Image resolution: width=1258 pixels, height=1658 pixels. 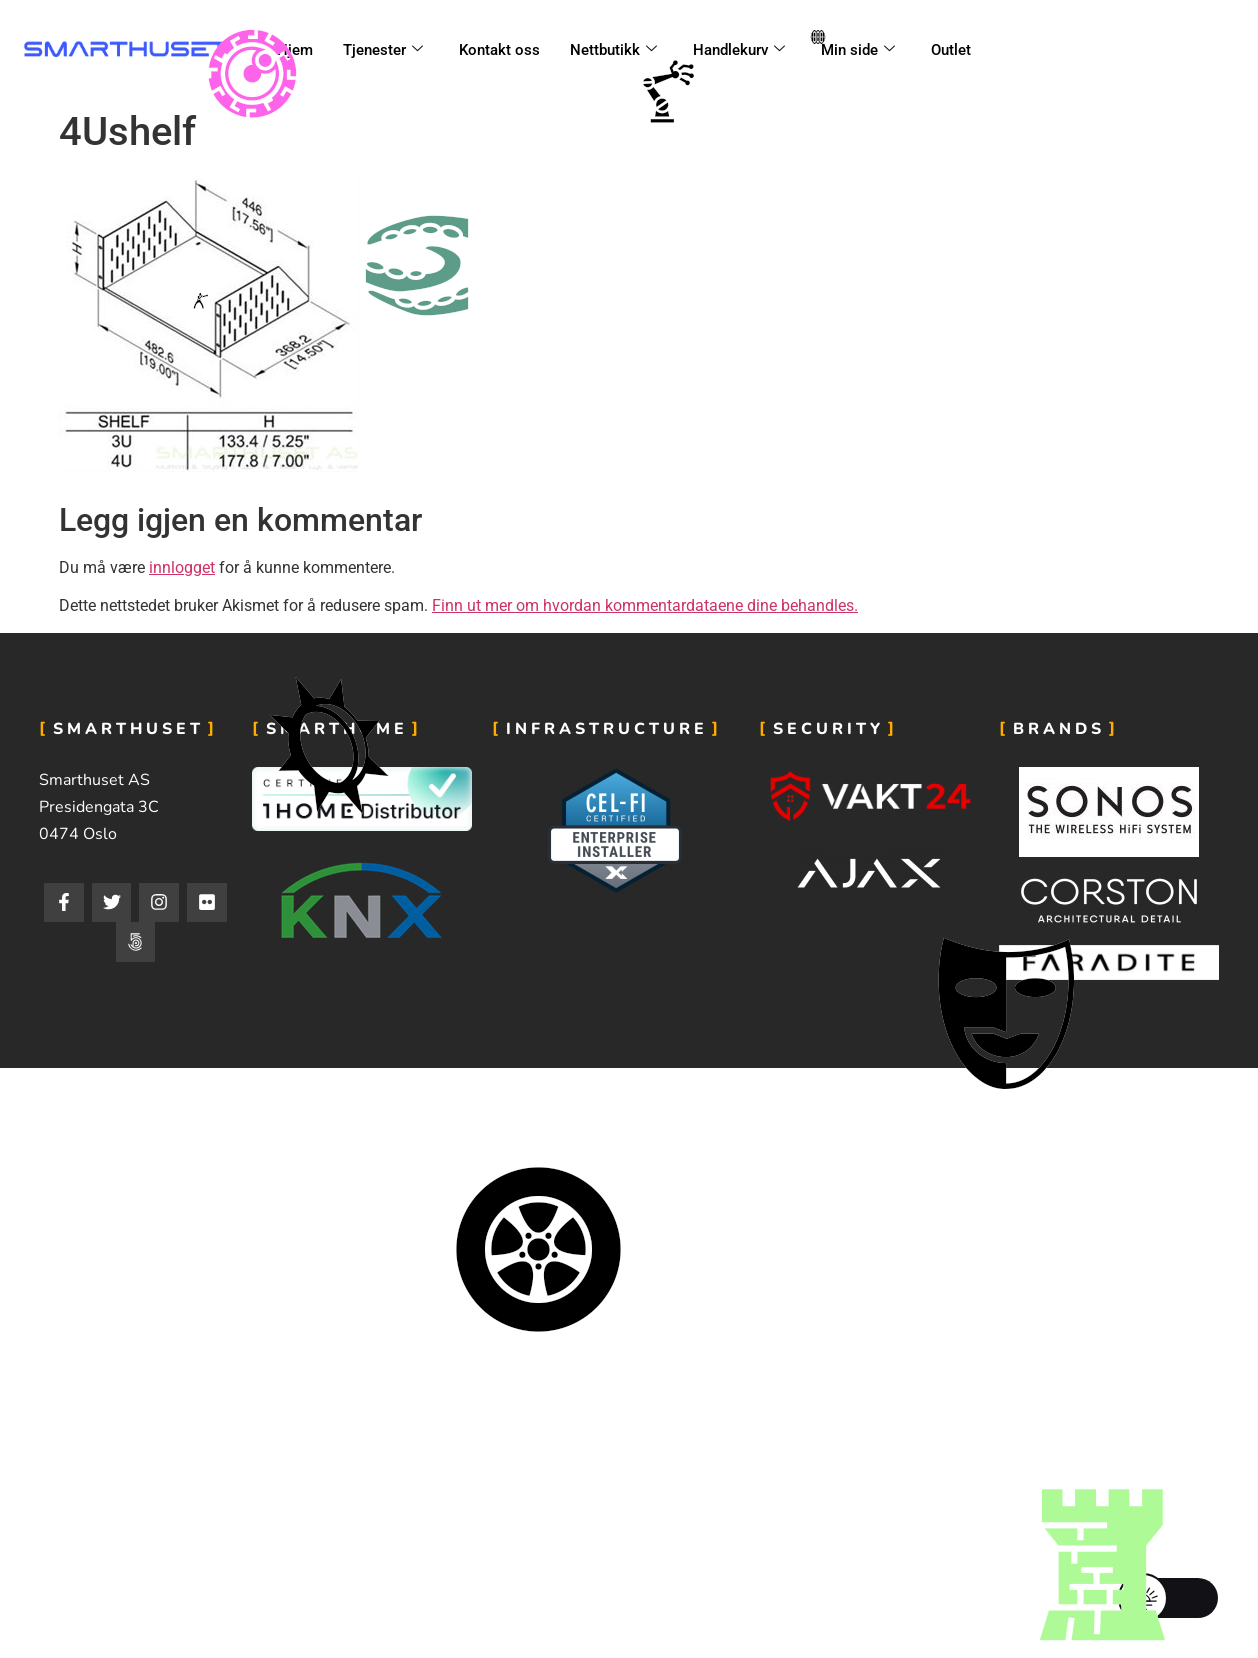 I want to click on access tower defense or castle-building game mode, so click(x=1101, y=1564).